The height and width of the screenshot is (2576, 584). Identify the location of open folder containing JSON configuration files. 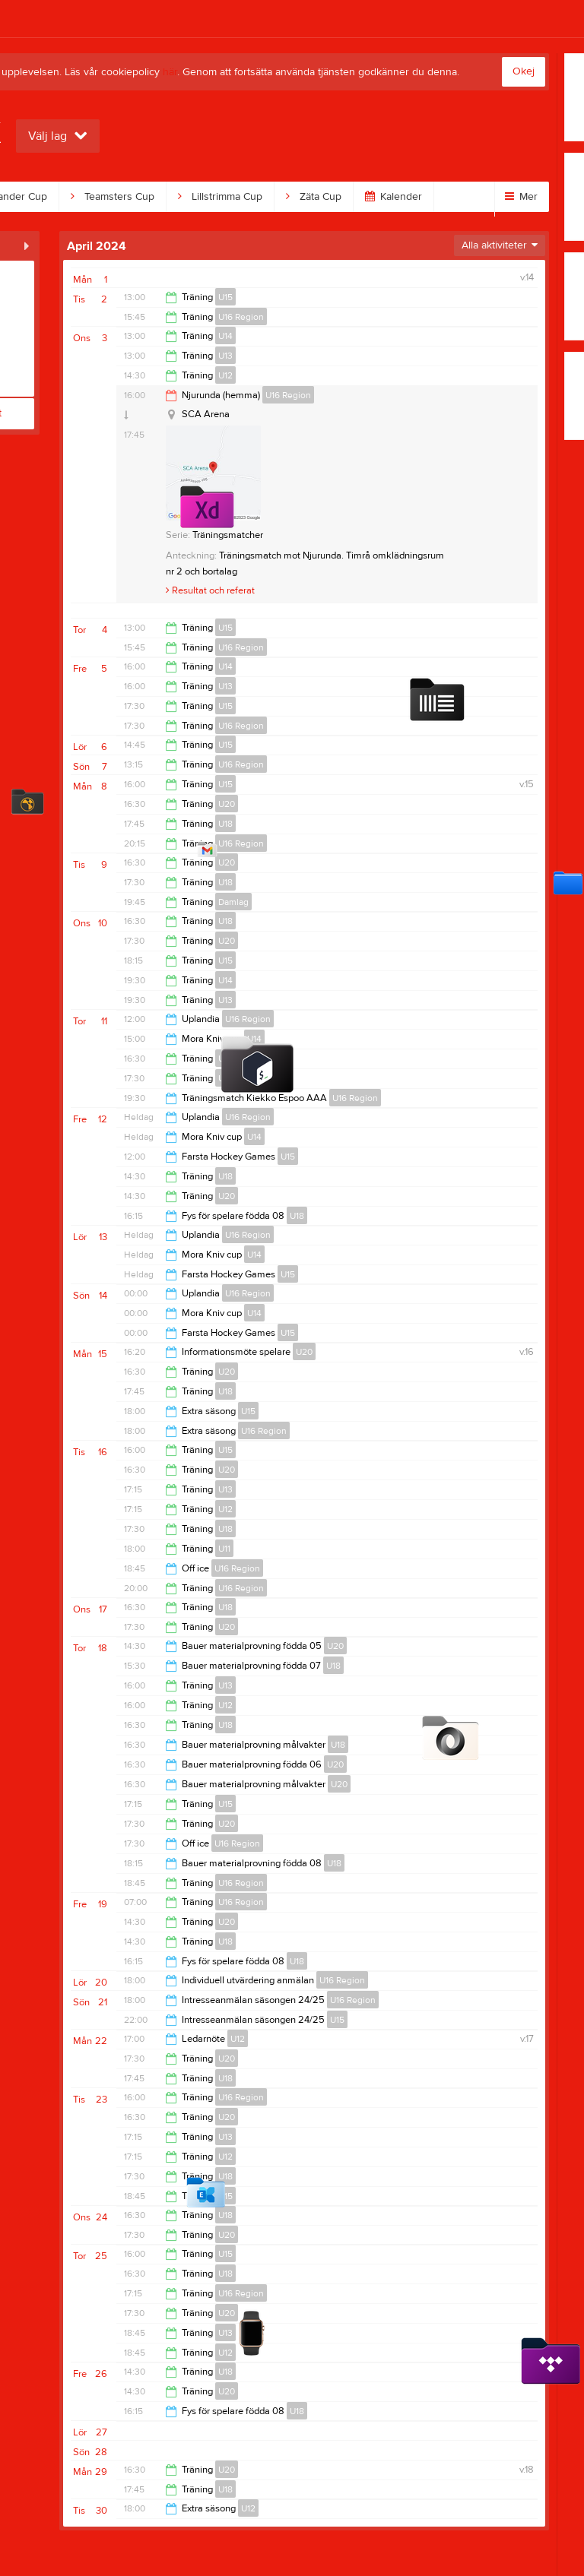
(450, 1739).